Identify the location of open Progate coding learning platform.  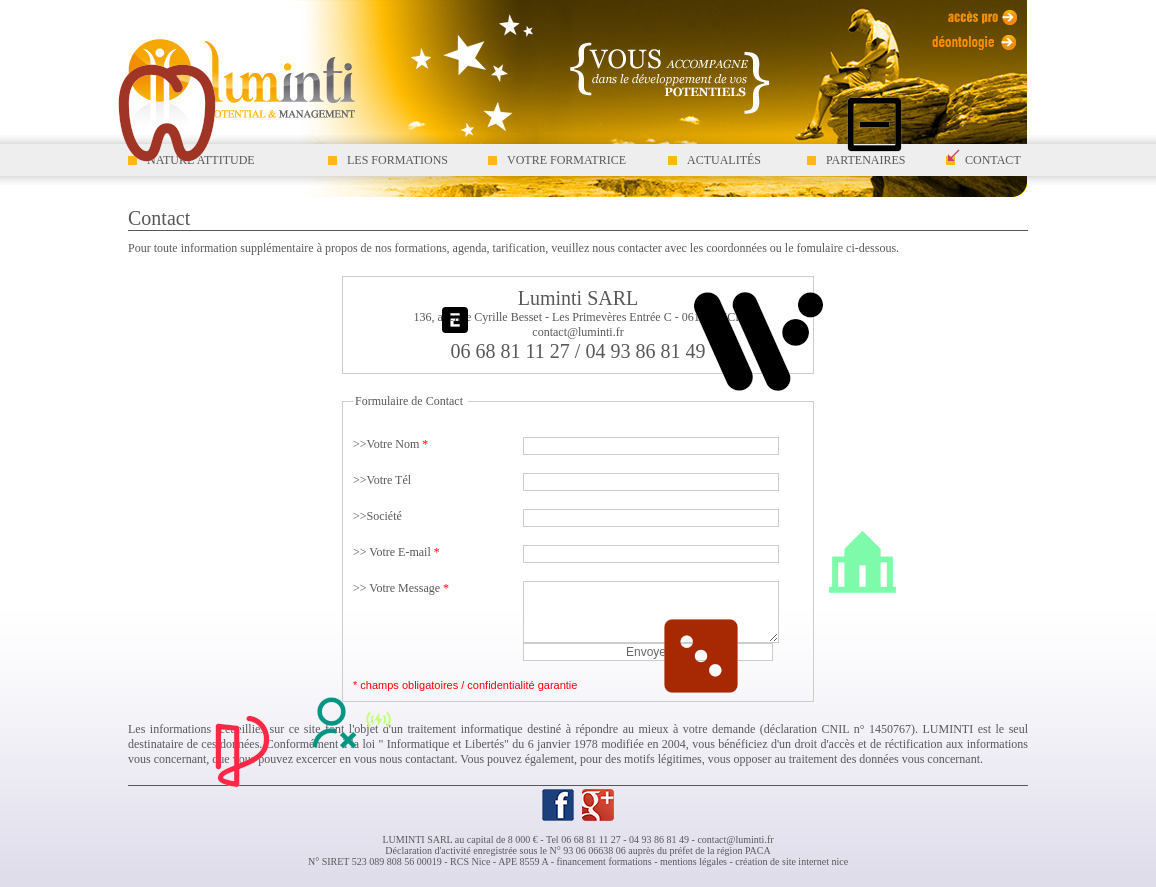
(242, 751).